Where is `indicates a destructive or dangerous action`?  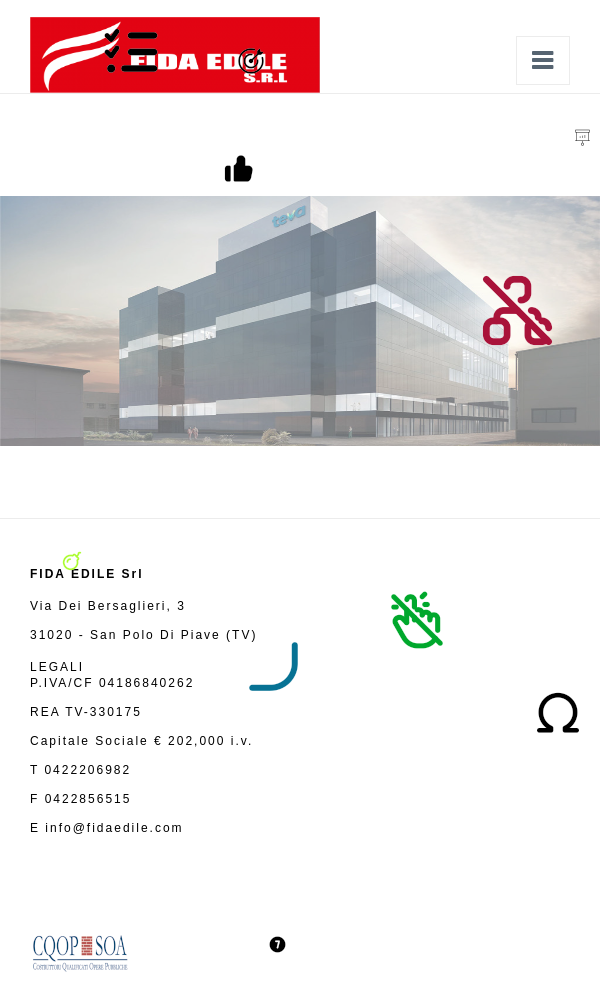
indicates a destructive or dangerous action is located at coordinates (72, 561).